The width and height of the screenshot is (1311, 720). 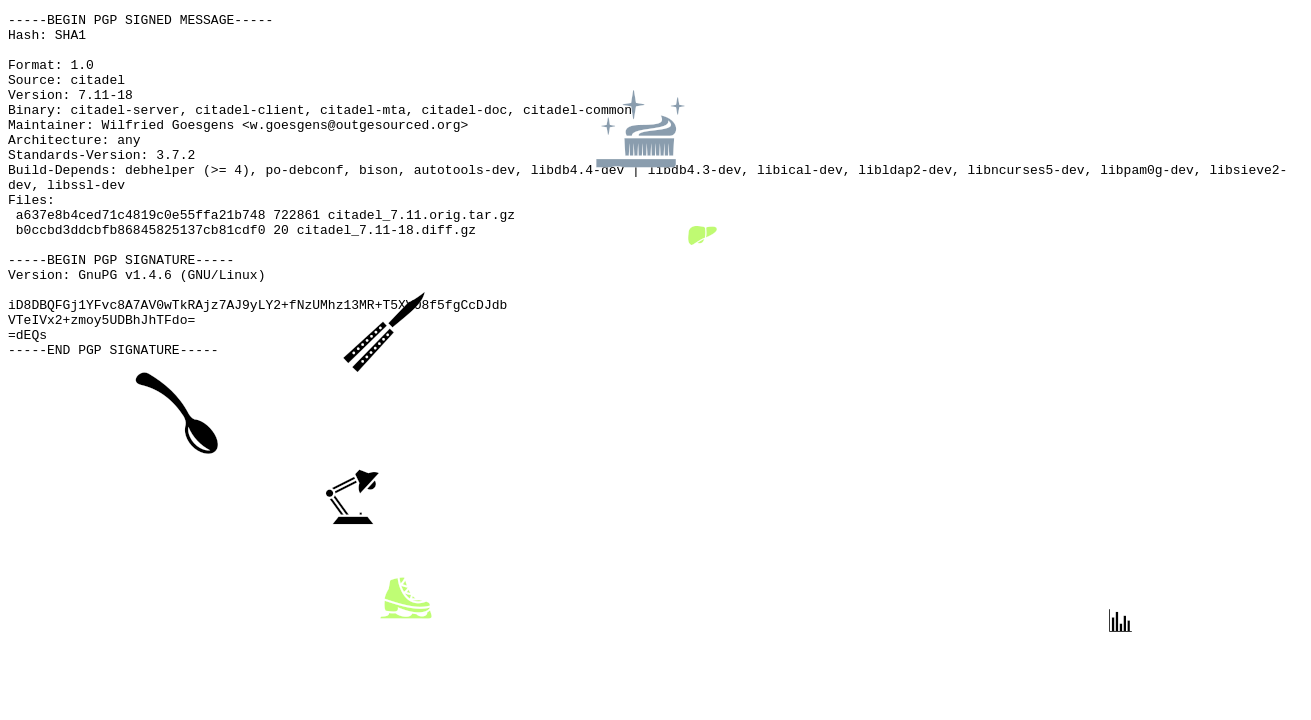 What do you see at coordinates (177, 413) in the screenshot?
I see `select utensil or cutlery option` at bounding box center [177, 413].